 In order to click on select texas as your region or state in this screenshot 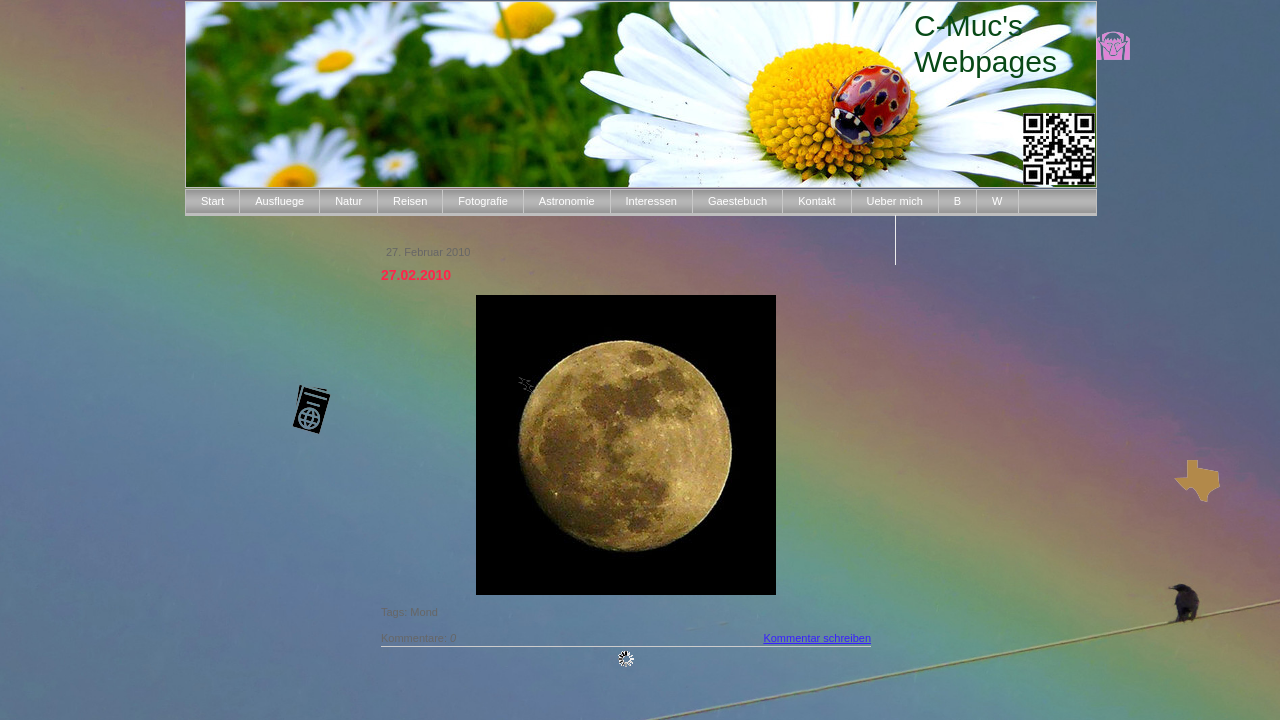, I will do `click(1197, 481)`.